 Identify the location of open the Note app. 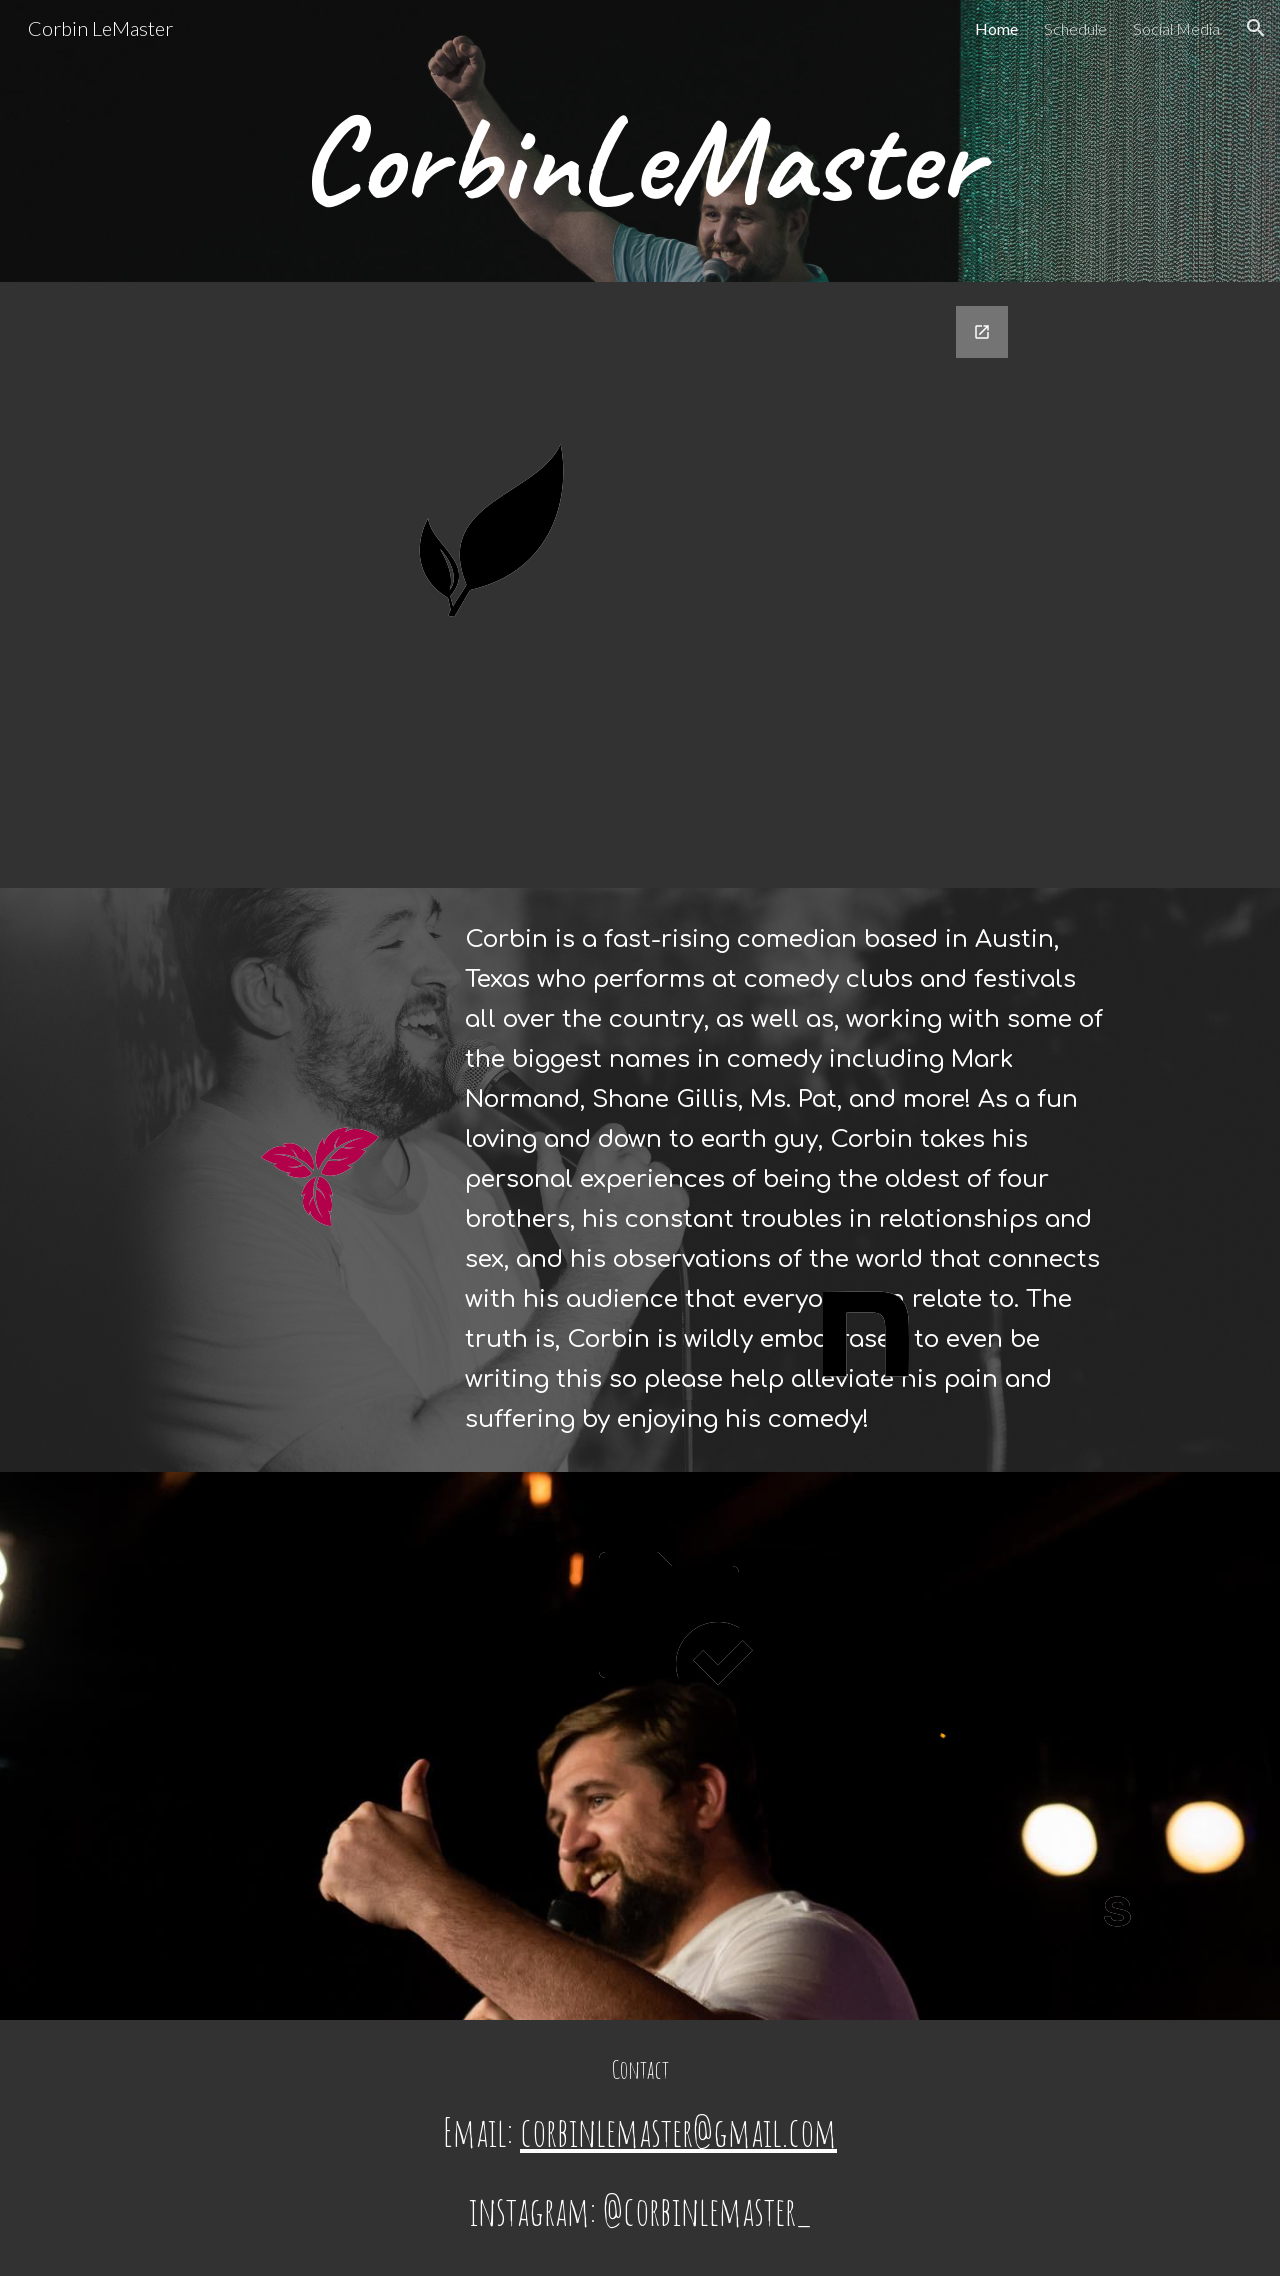
(866, 1334).